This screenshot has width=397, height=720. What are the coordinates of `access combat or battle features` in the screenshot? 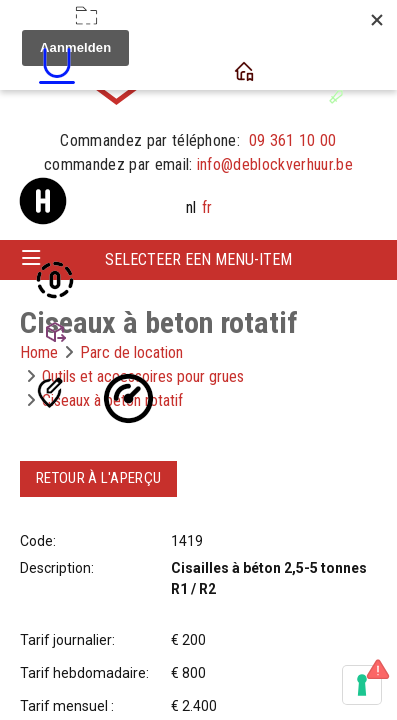 It's located at (336, 97).